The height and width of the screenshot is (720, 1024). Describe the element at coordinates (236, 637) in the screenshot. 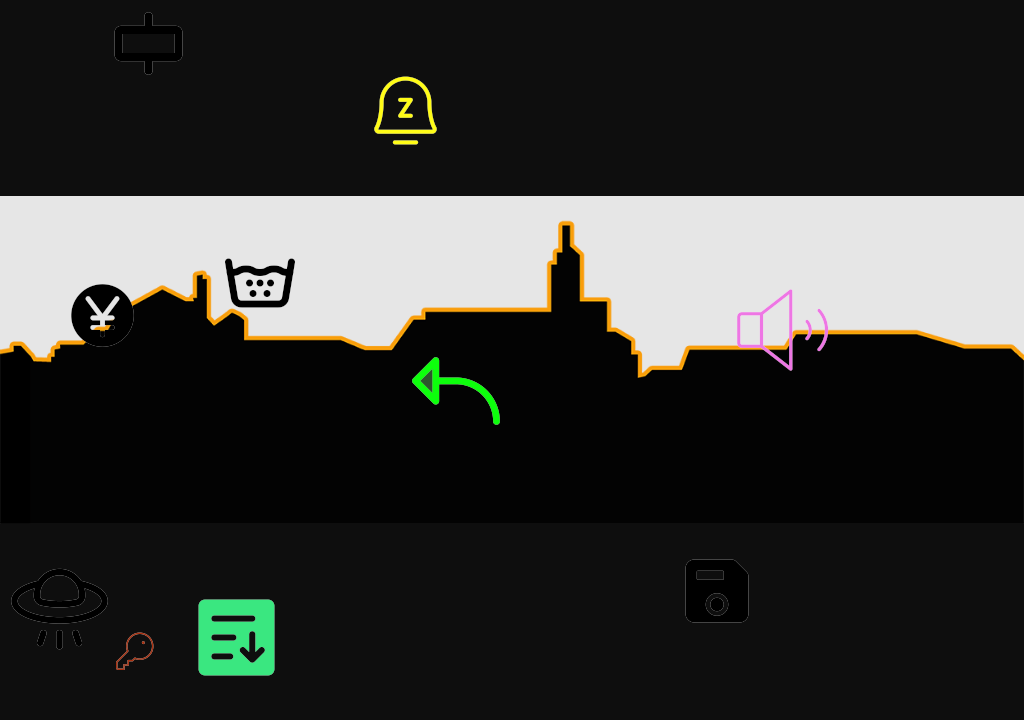

I see `sort items in ascending order` at that location.